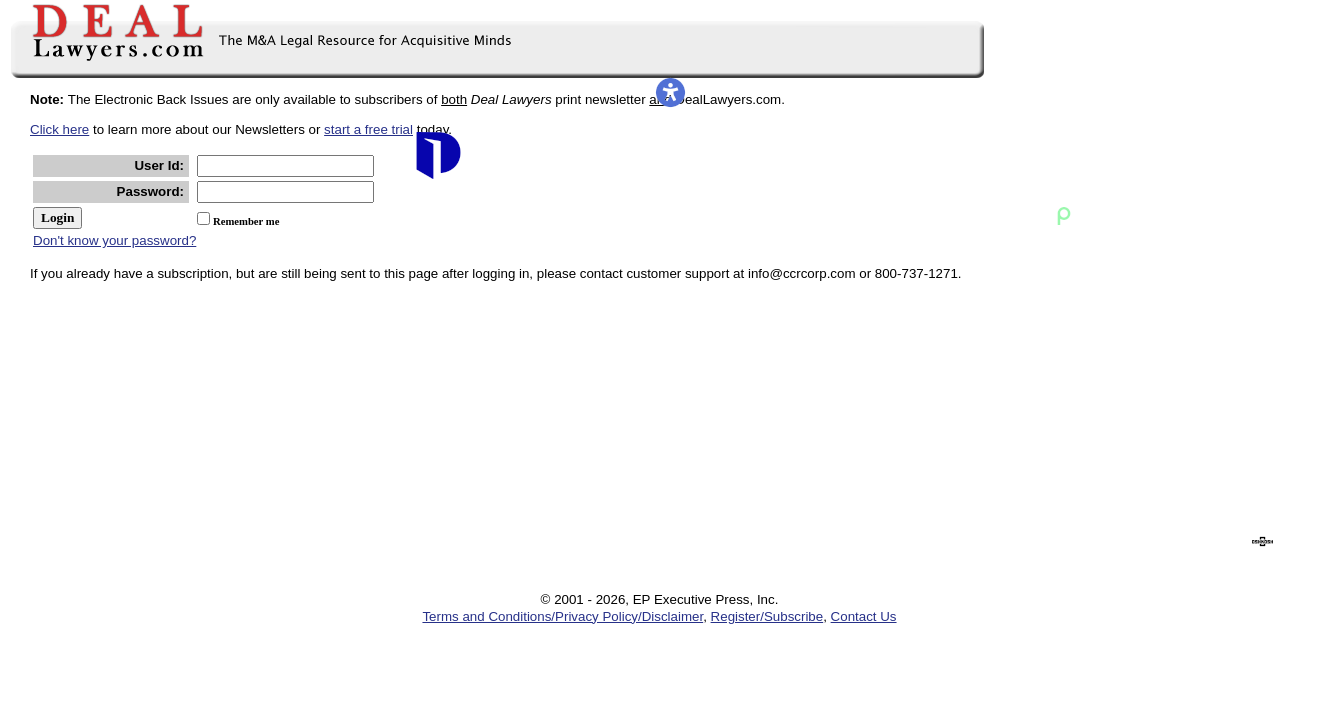 The width and height of the screenshot is (1319, 720). I want to click on open dictionary.com app, so click(438, 155).